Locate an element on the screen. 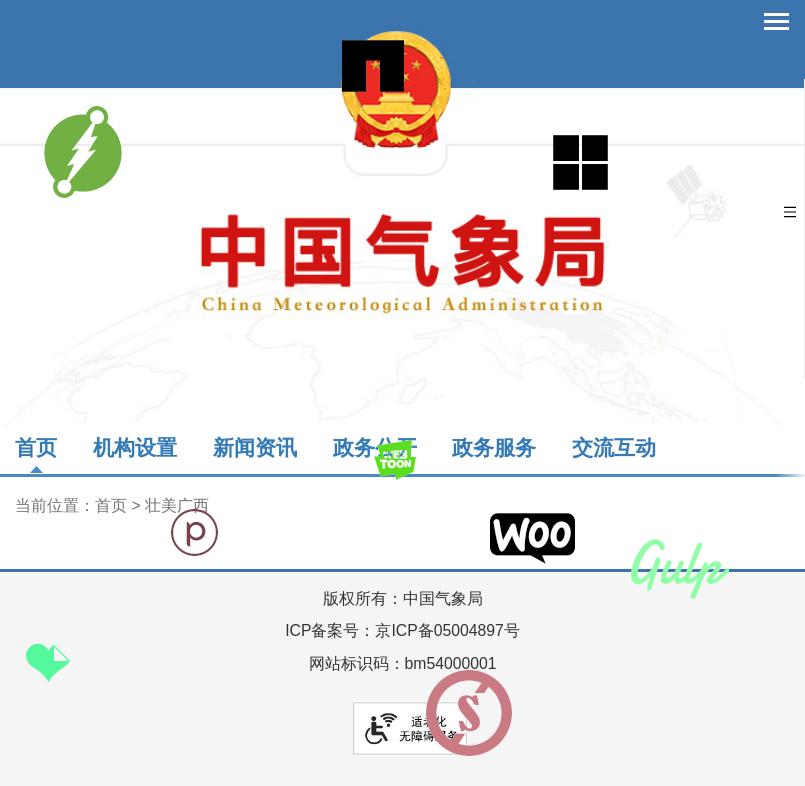  dgraph database logo is located at coordinates (83, 152).